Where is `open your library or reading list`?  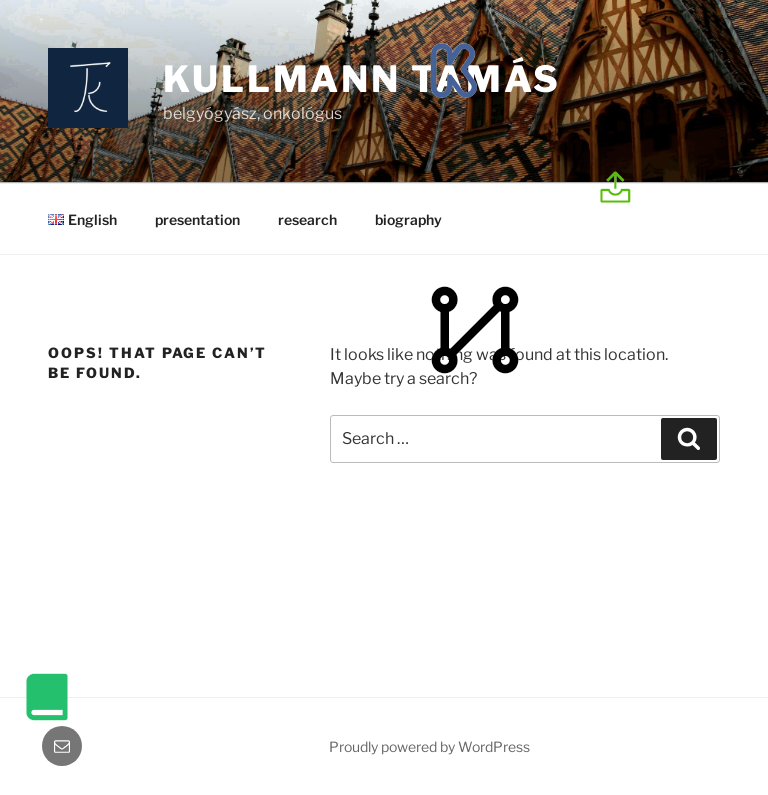
open your library or reading list is located at coordinates (47, 697).